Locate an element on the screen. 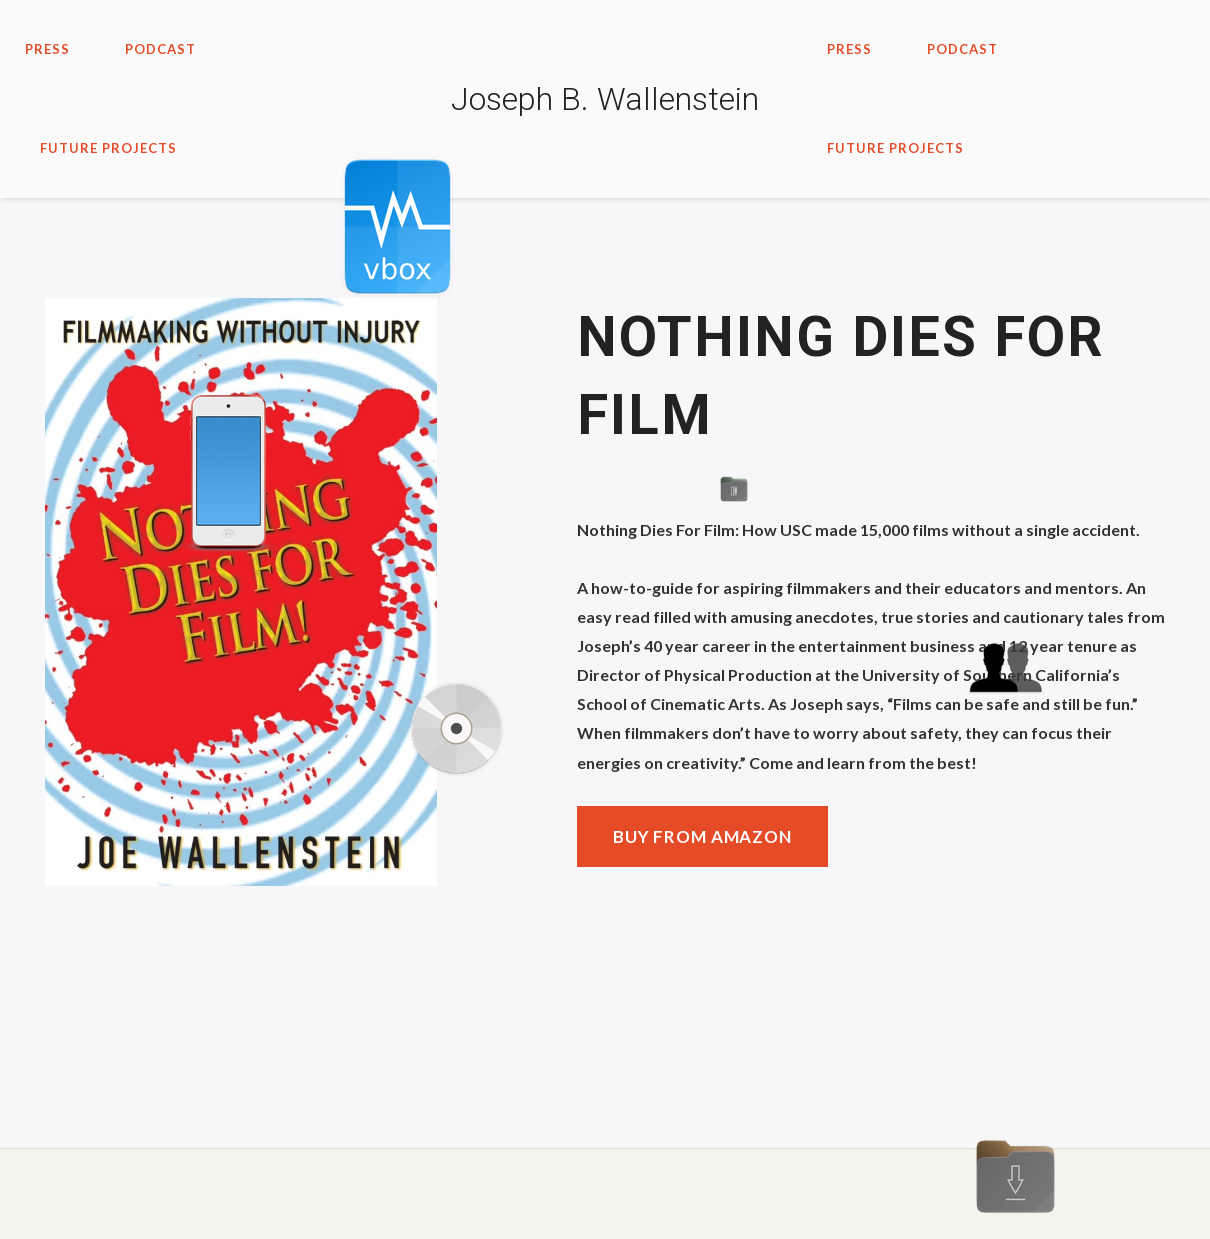 The height and width of the screenshot is (1239, 1210). virtualbox virtual machine configuration file is located at coordinates (397, 226).